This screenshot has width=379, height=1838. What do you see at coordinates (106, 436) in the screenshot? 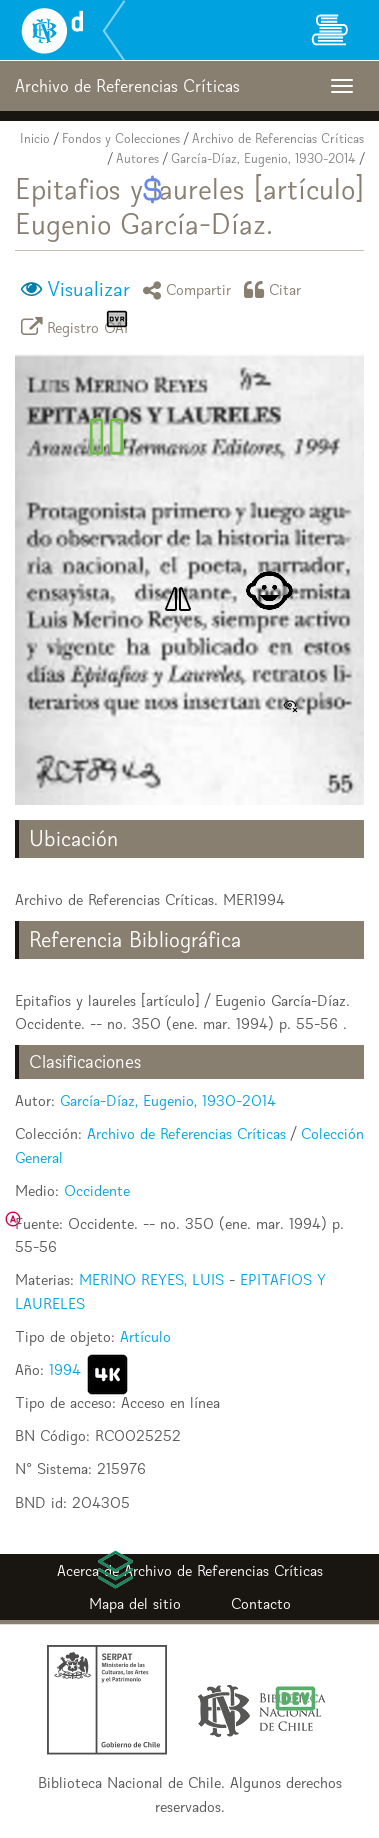
I see `pause media playback` at bounding box center [106, 436].